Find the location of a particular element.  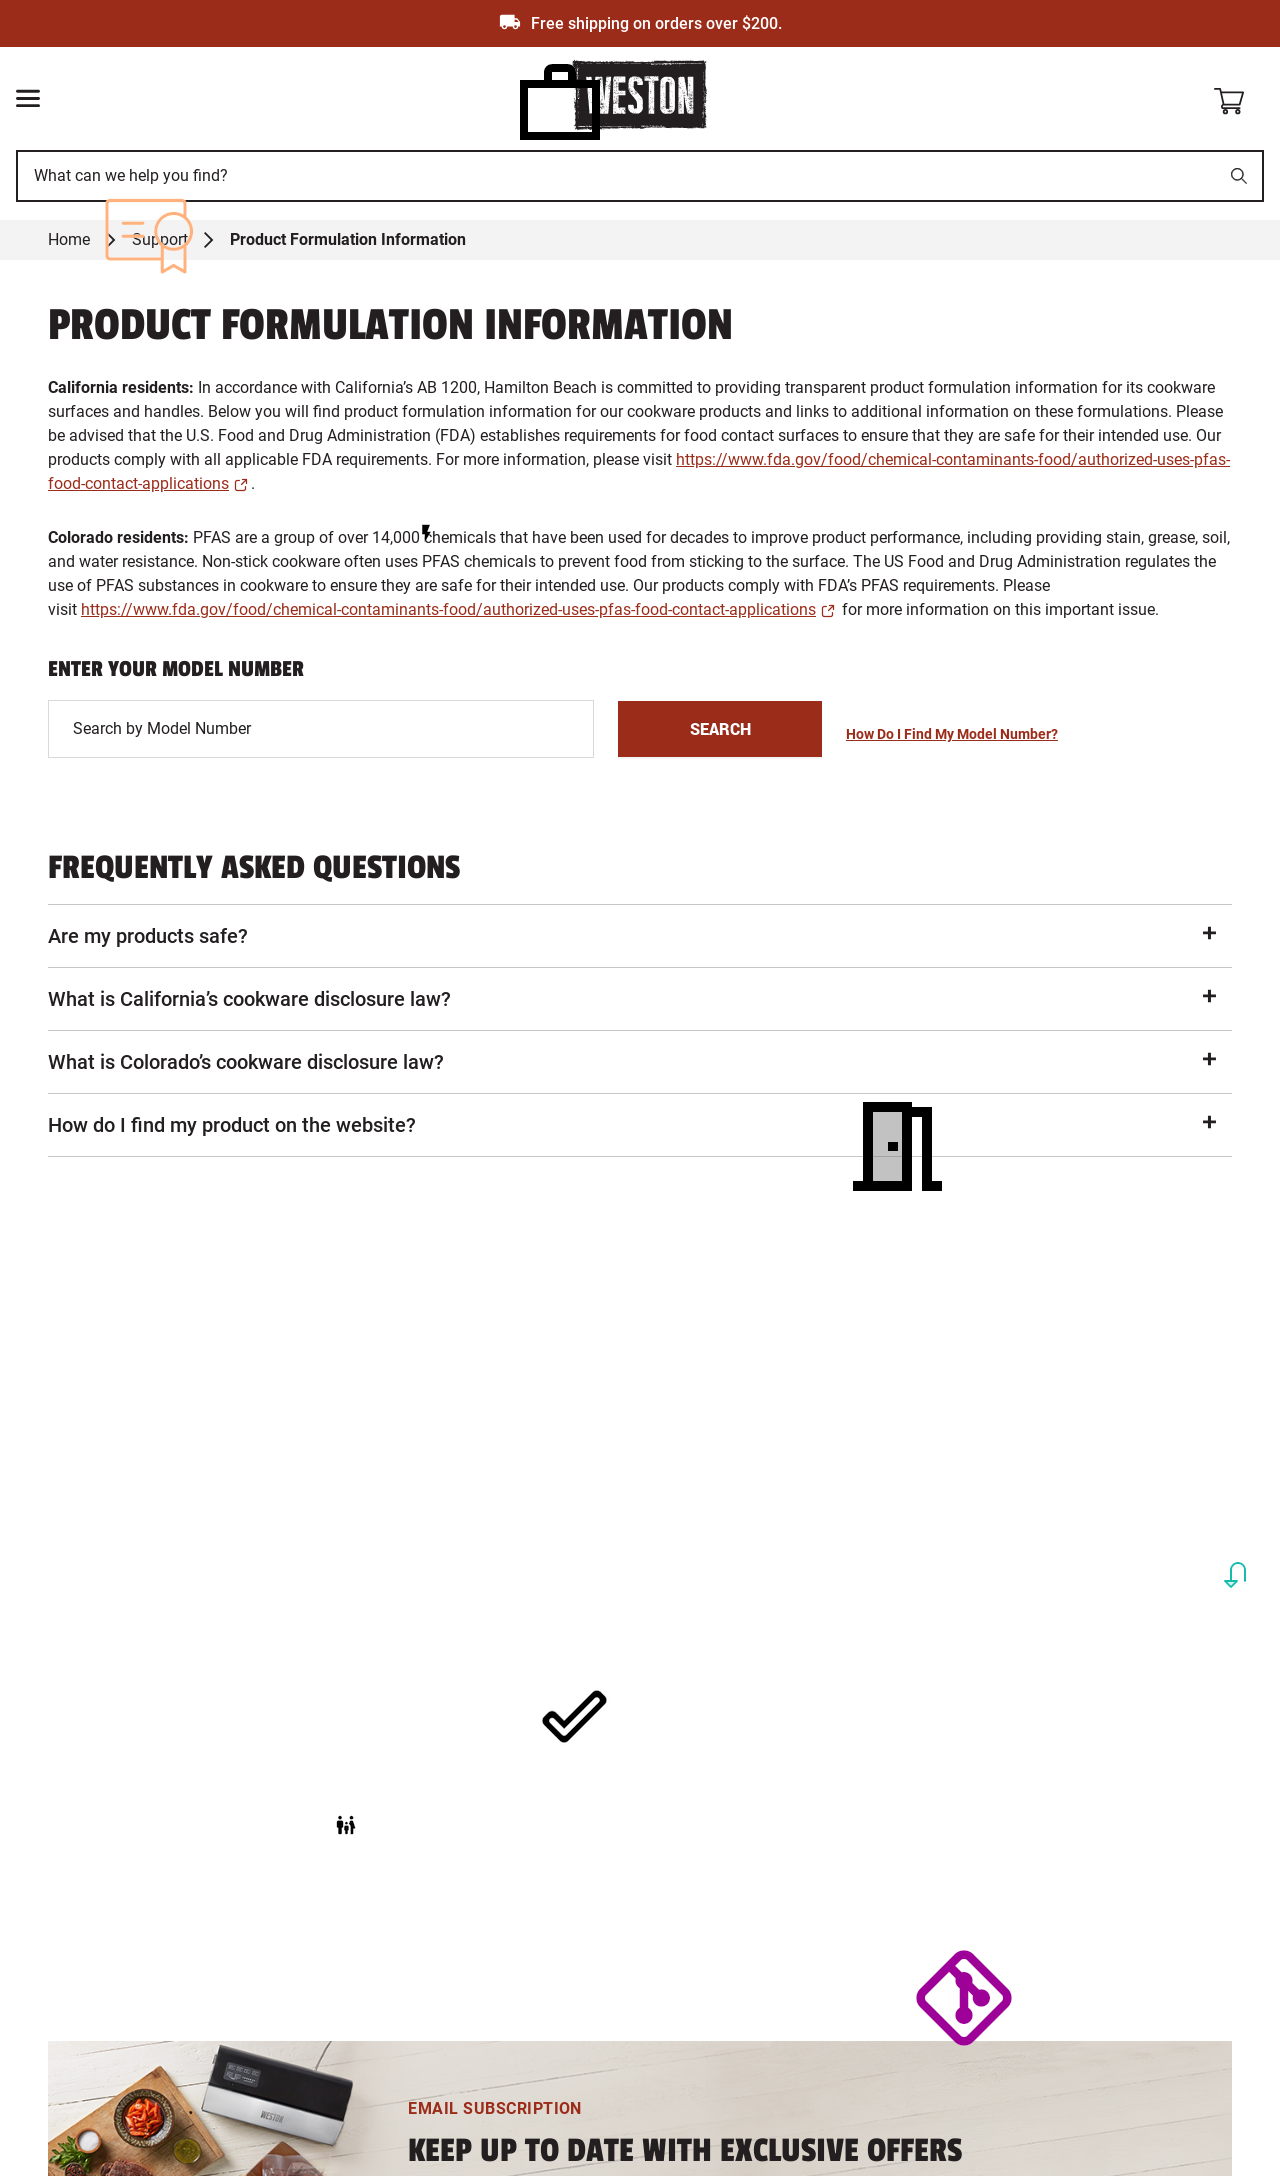

enter or access a meeting room is located at coordinates (897, 1146).